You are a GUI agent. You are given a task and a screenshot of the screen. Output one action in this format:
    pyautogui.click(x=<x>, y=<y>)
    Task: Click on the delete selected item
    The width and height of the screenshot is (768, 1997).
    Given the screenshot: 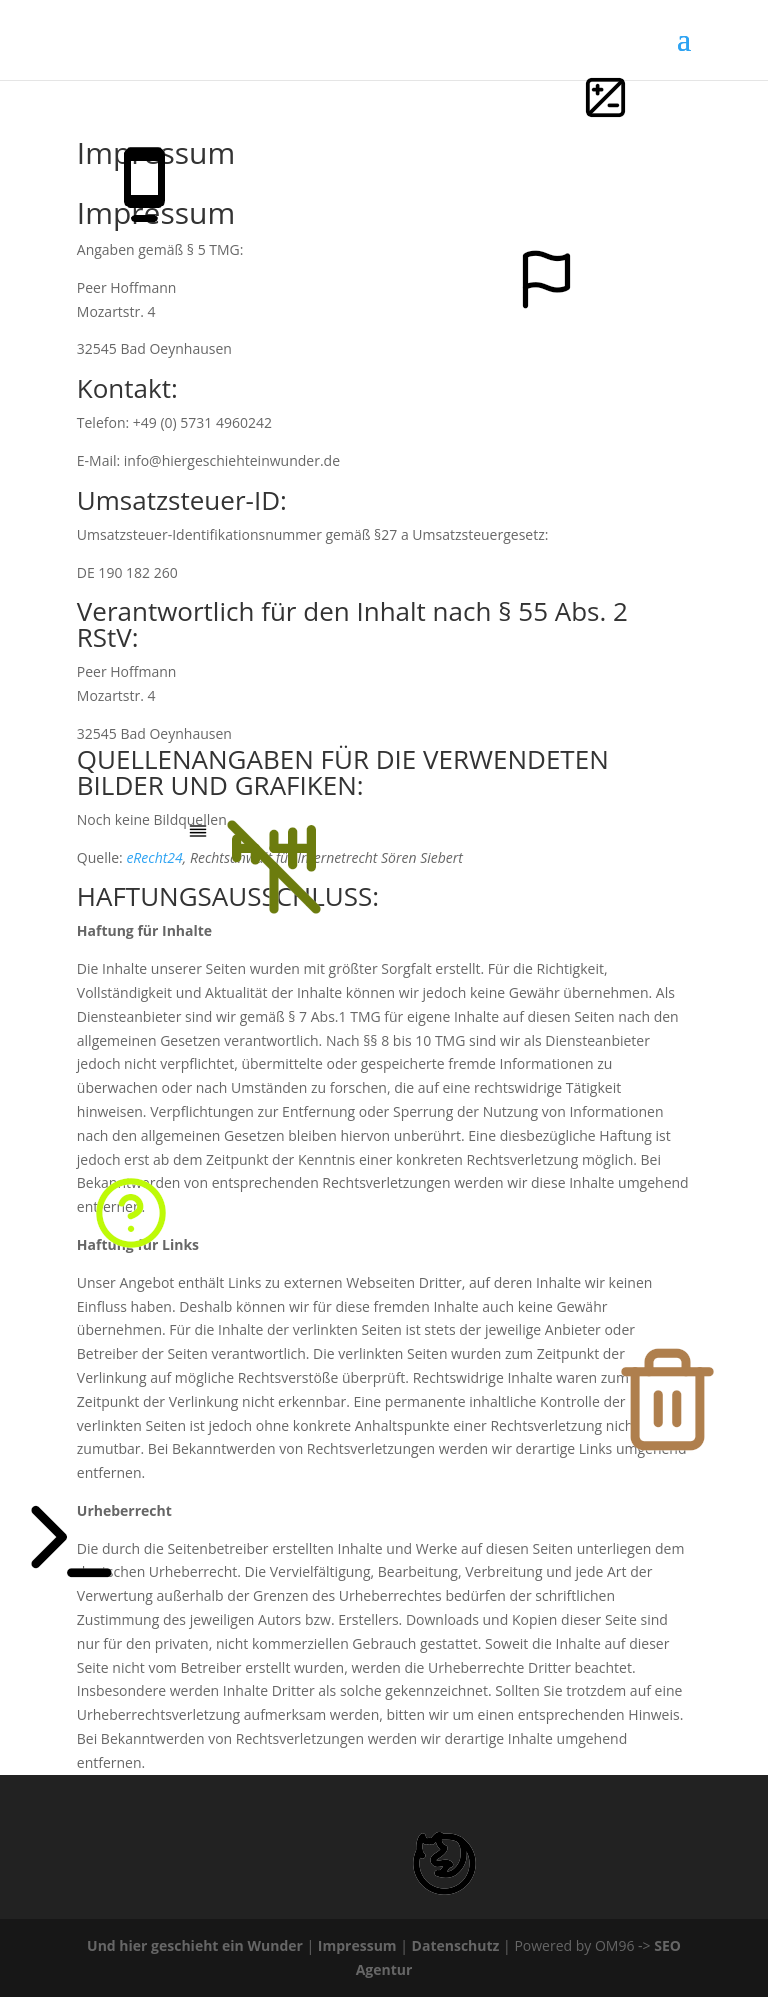 What is the action you would take?
    pyautogui.click(x=667, y=1399)
    